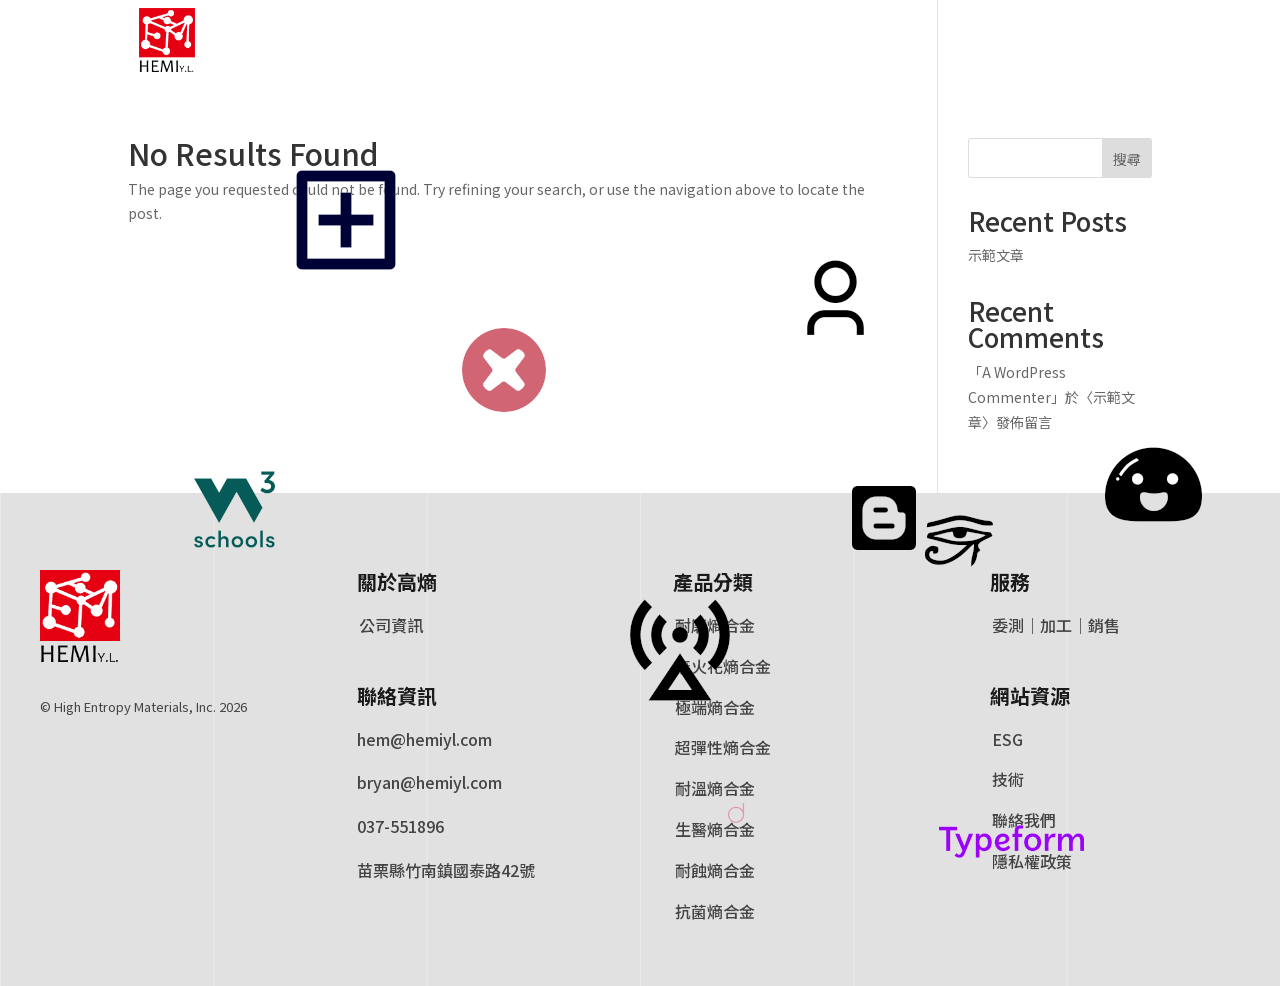 Image resolution: width=1280 pixels, height=986 pixels. Describe the element at coordinates (835, 299) in the screenshot. I see `view your profile` at that location.